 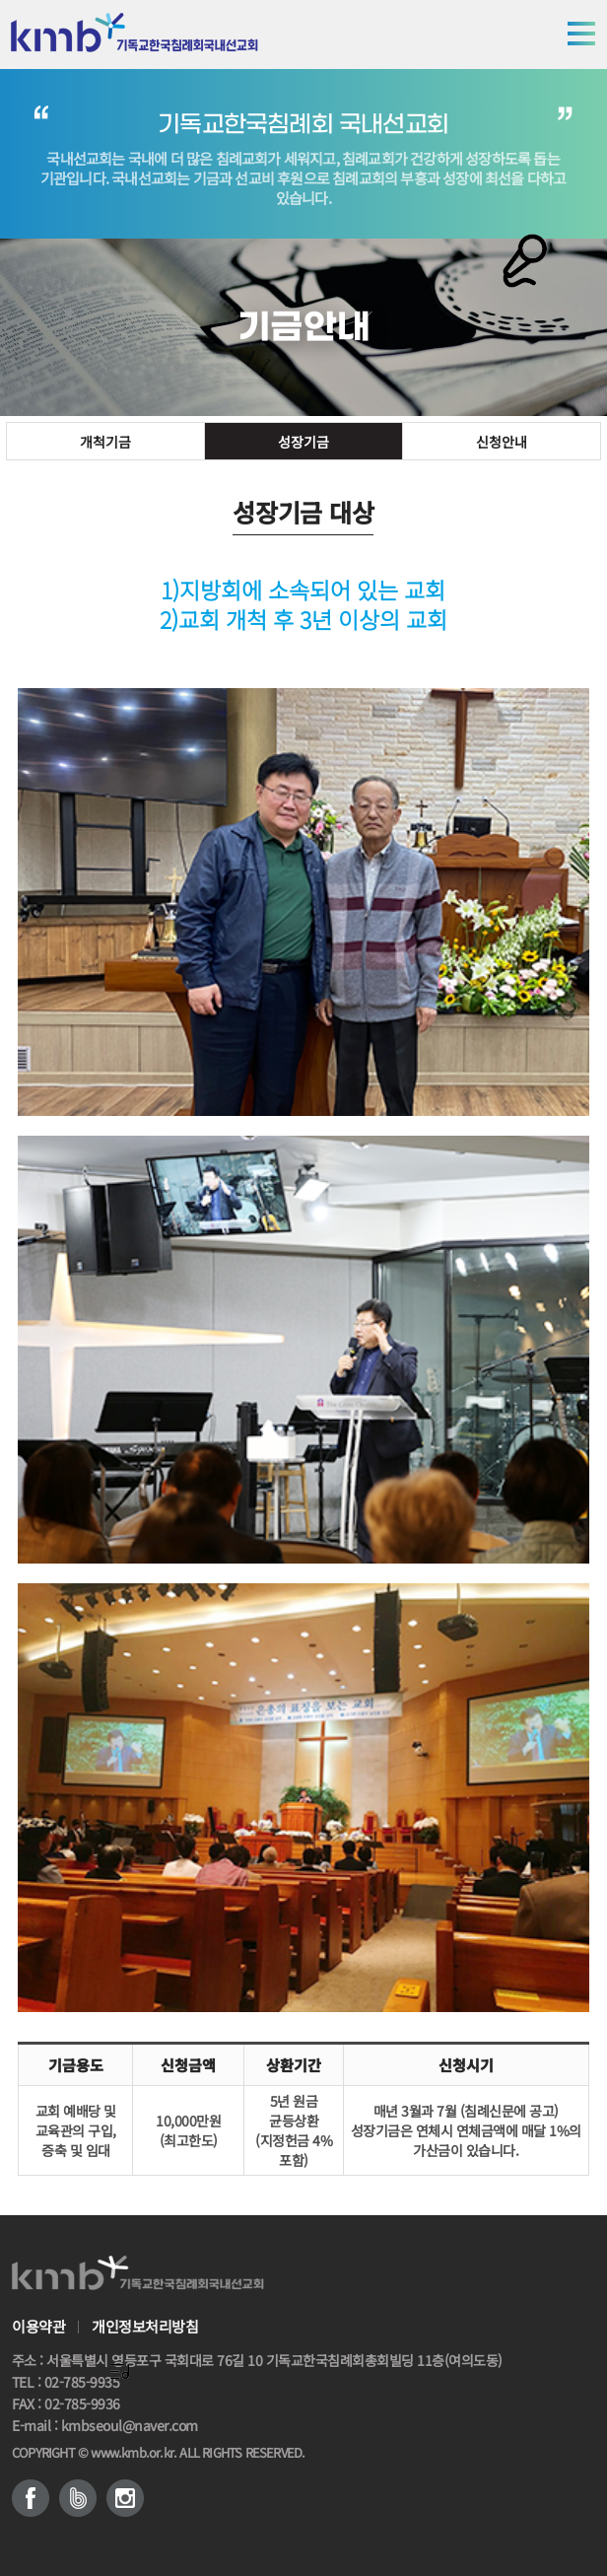 What do you see at coordinates (522, 260) in the screenshot?
I see `access voice recording or microphone input` at bounding box center [522, 260].